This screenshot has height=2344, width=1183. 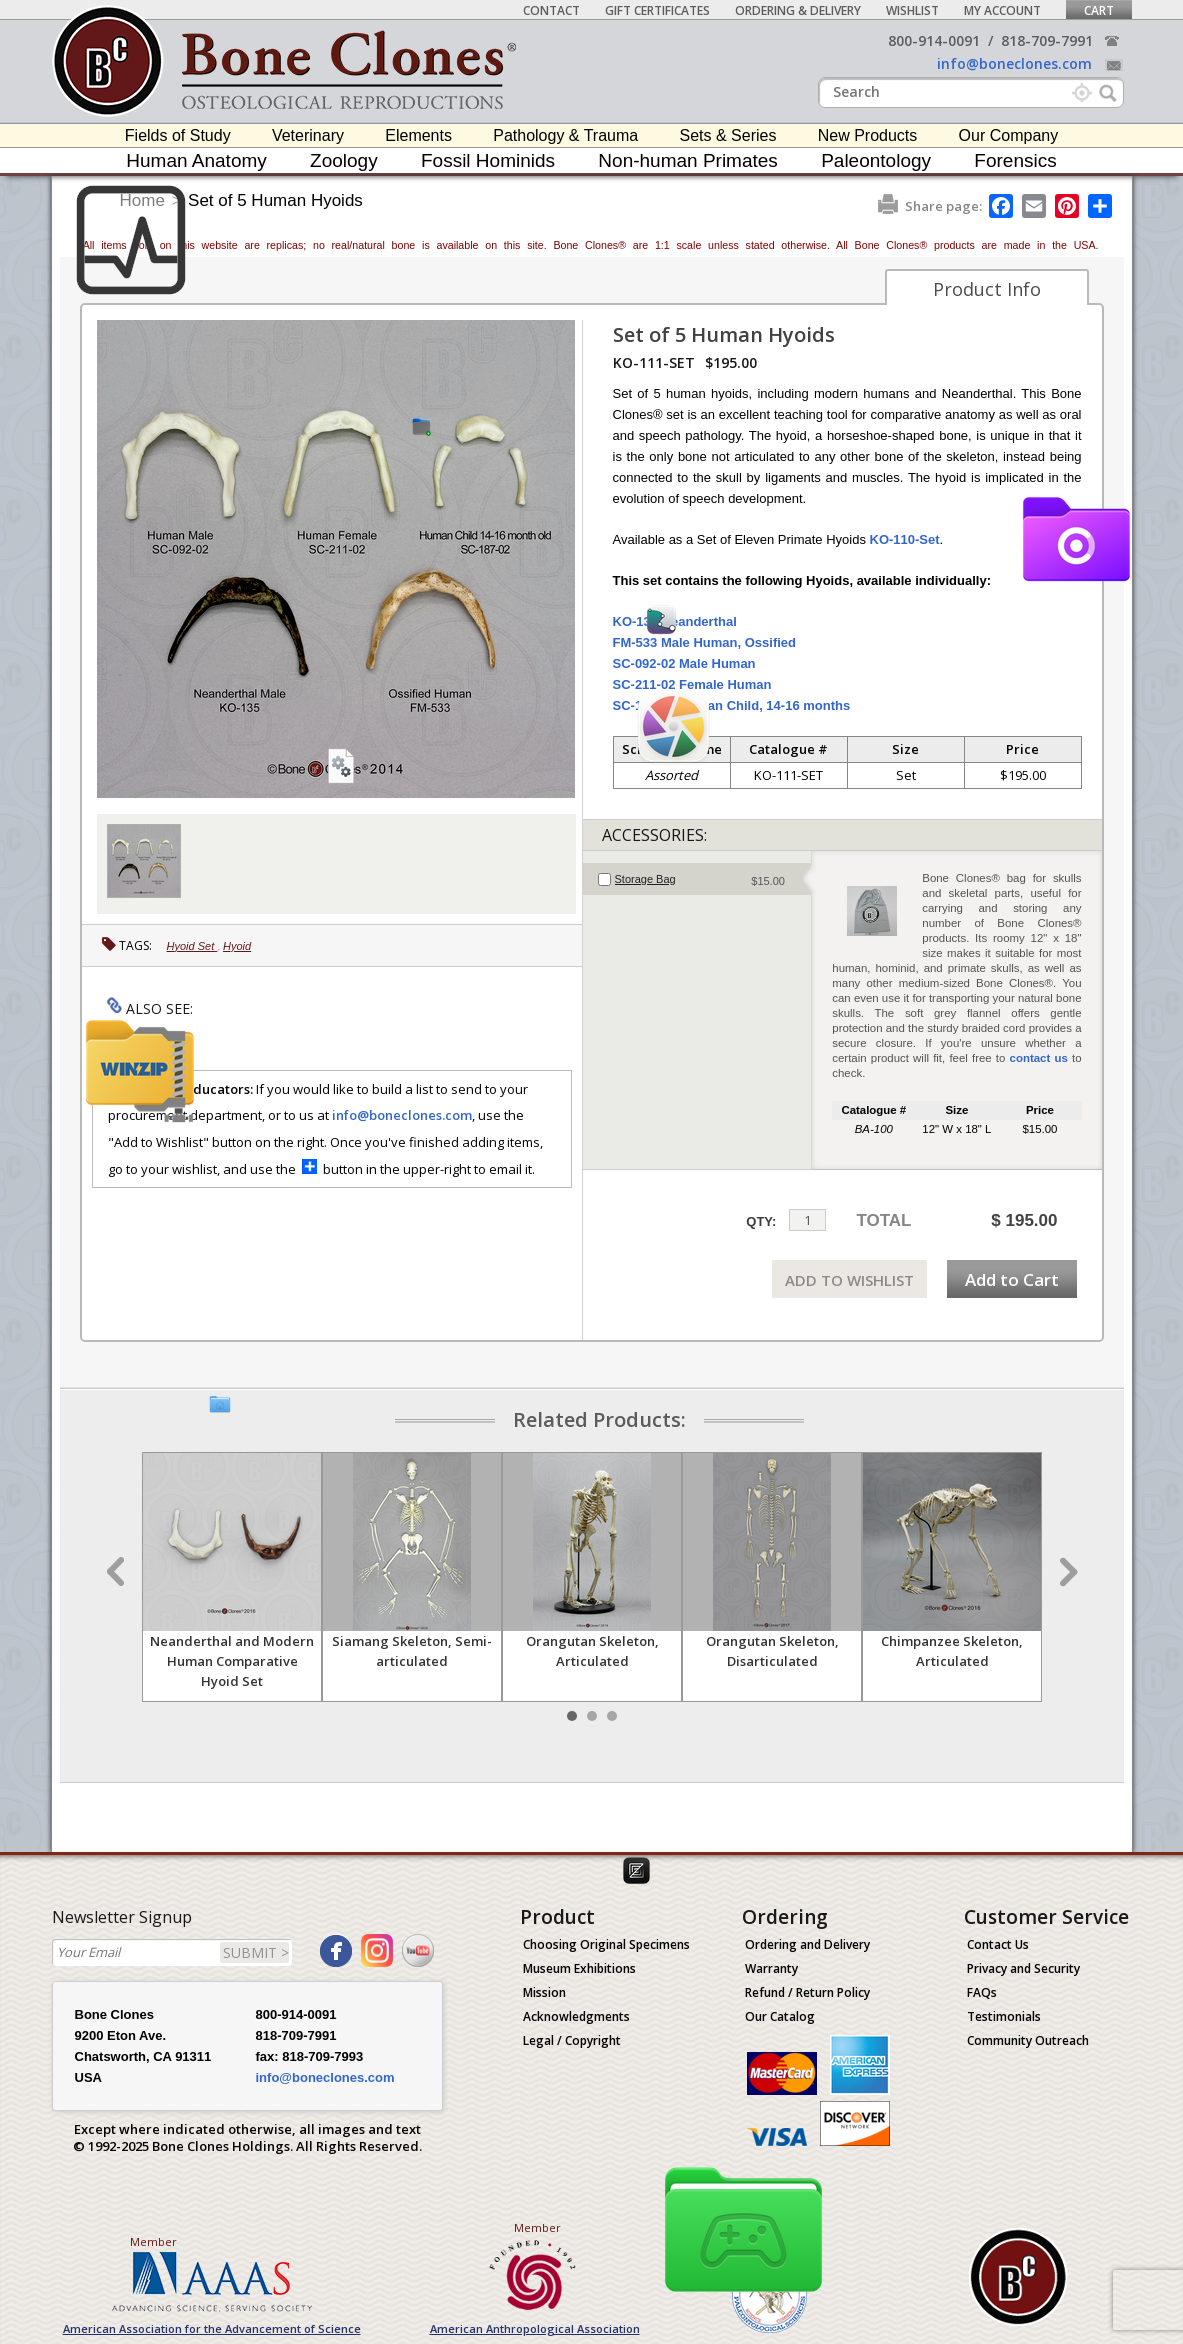 What do you see at coordinates (661, 619) in the screenshot?
I see `open karbon vector graphics application` at bounding box center [661, 619].